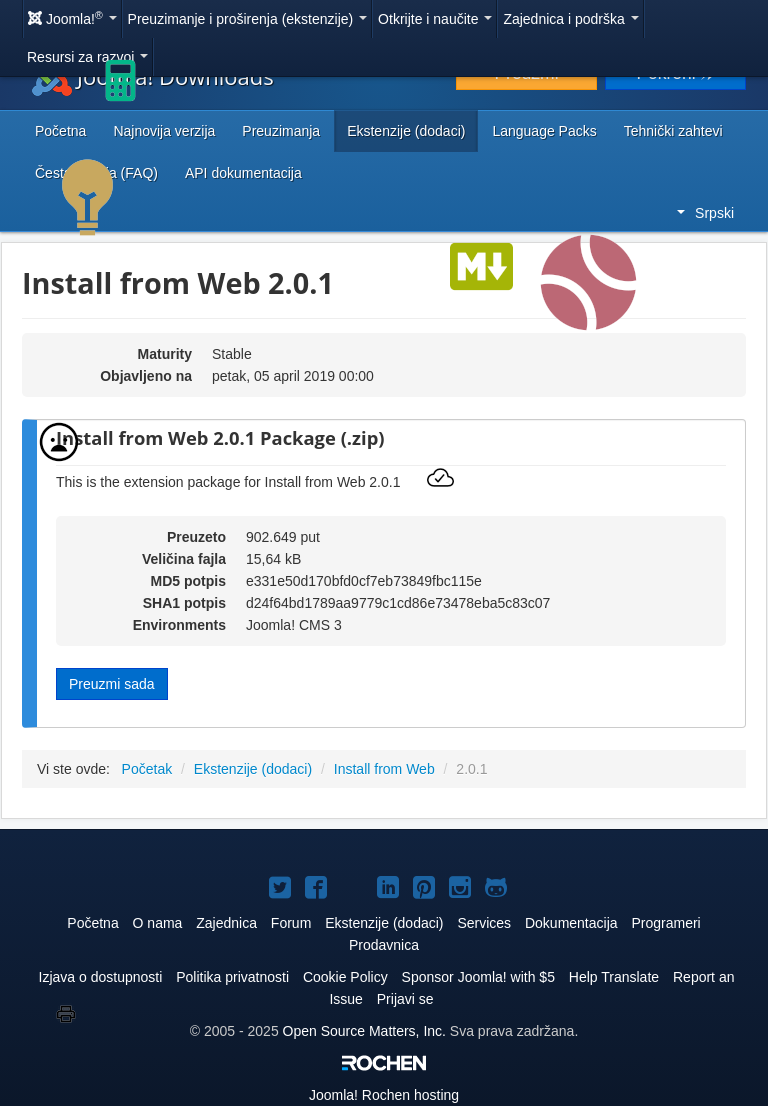  Describe the element at coordinates (120, 80) in the screenshot. I see `open the calculator app` at that location.